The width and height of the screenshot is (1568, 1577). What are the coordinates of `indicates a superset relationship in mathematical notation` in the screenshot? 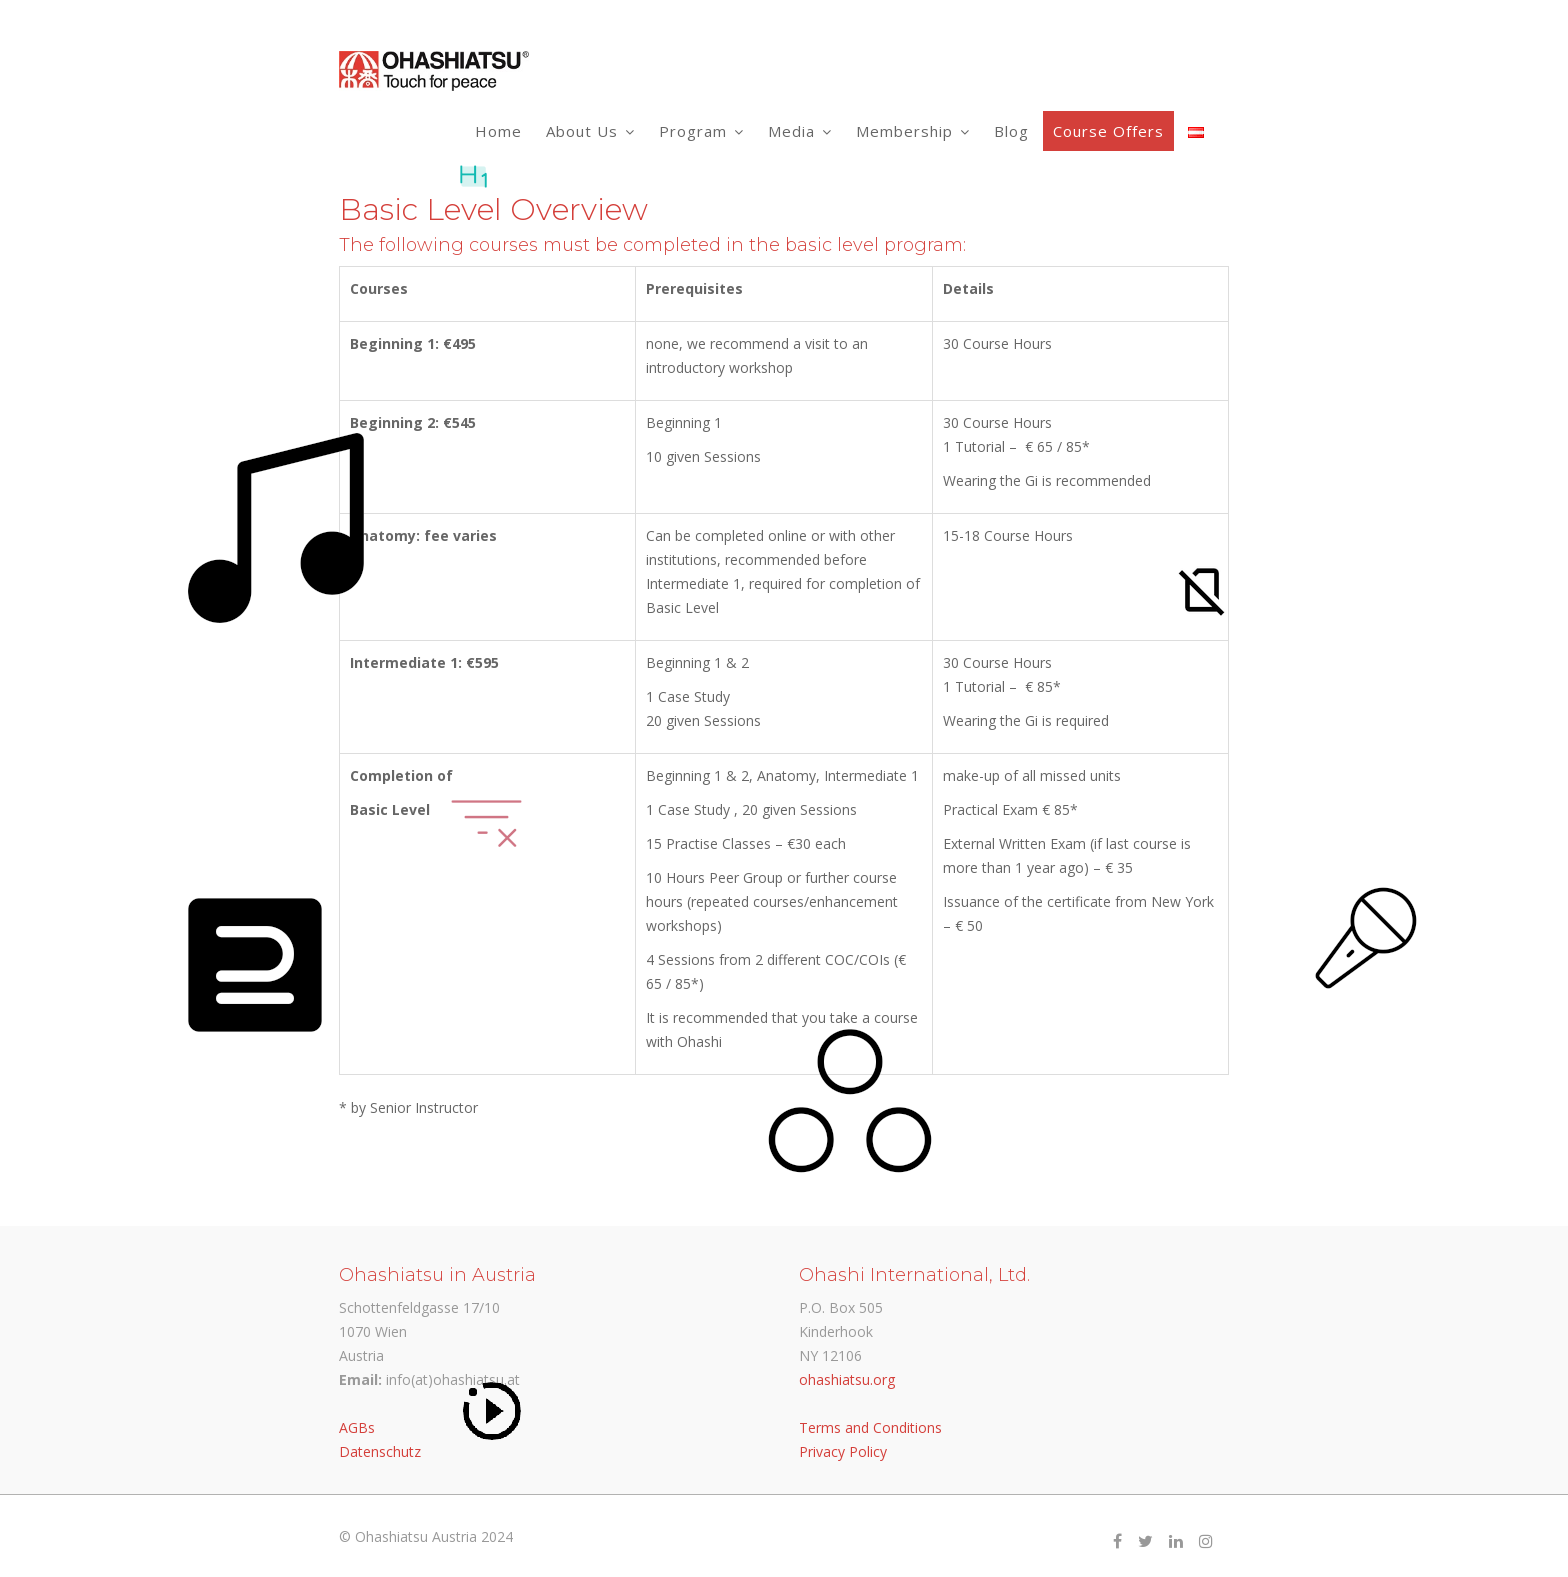 It's located at (255, 965).